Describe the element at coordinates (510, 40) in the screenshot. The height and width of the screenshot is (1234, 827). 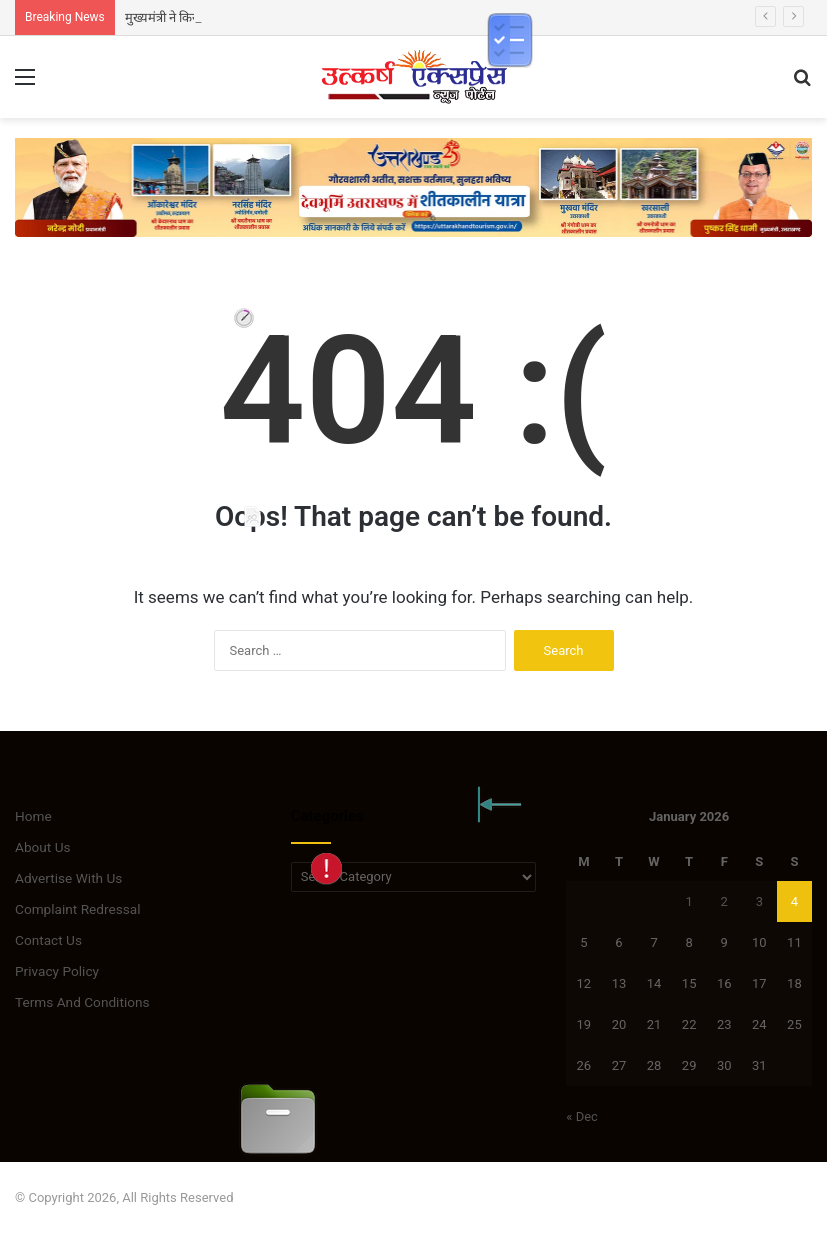
I see `open your bookmarks app` at that location.